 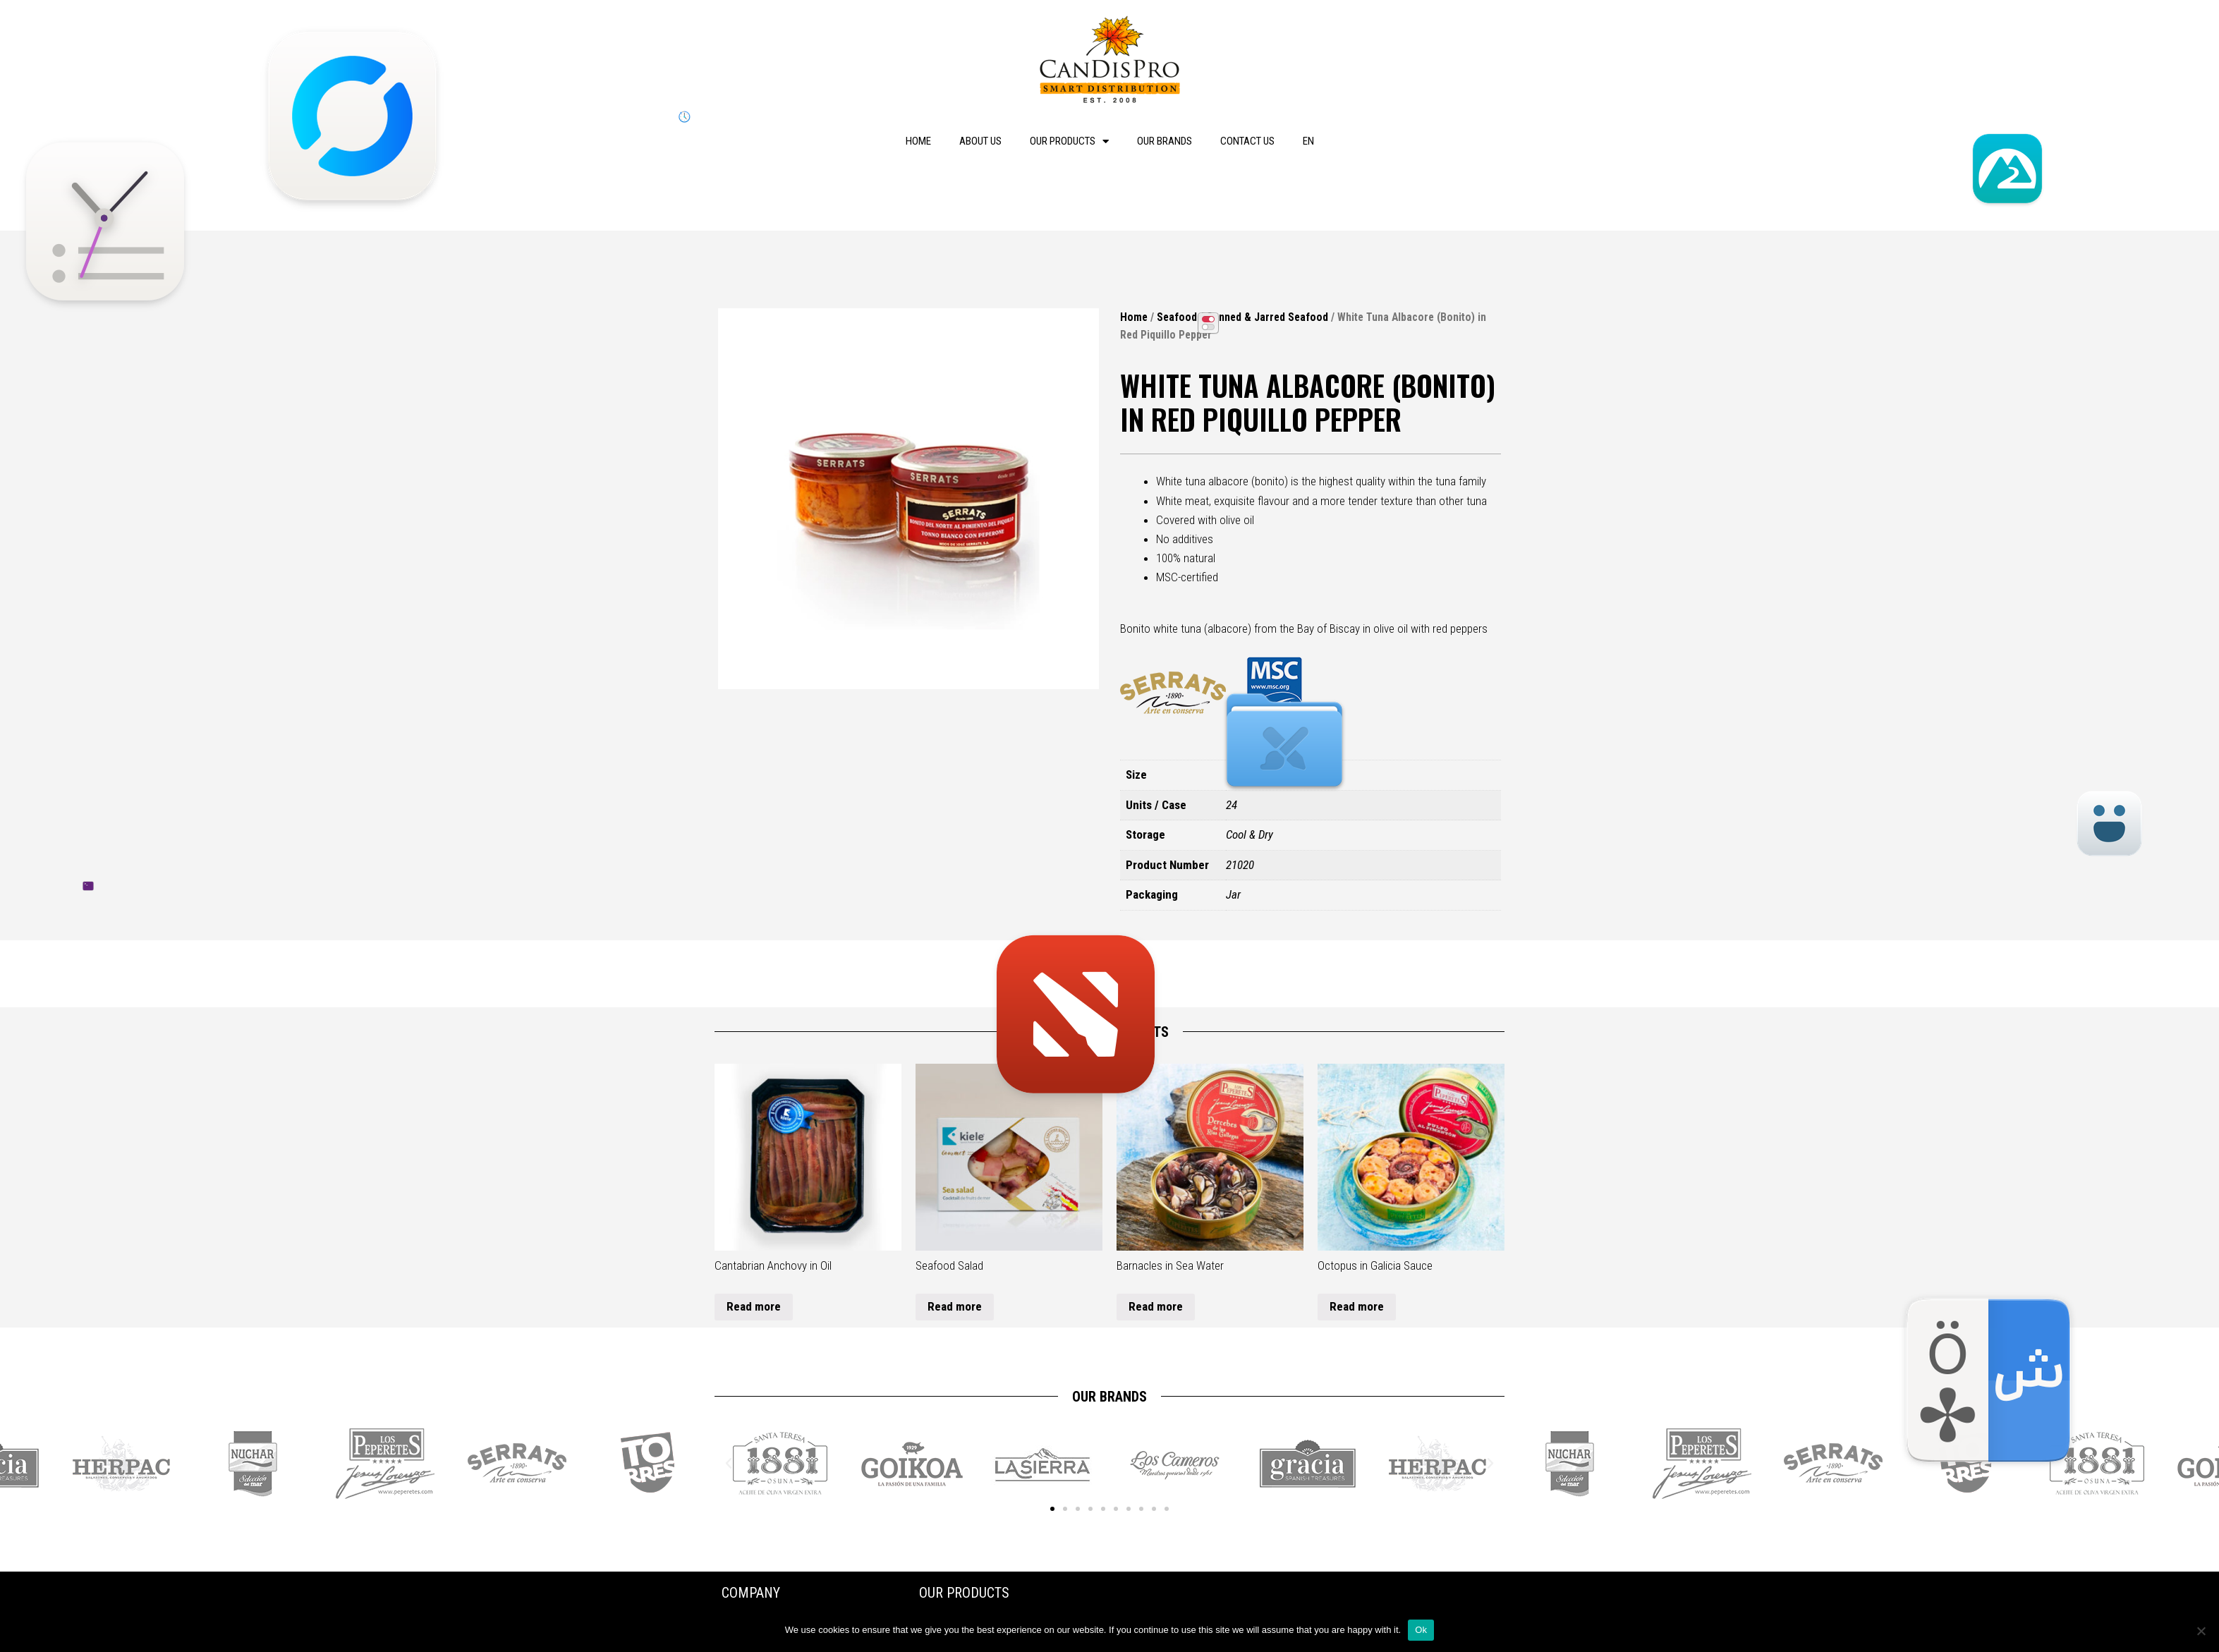 What do you see at coordinates (684, 116) in the screenshot?
I see `open the reservations app` at bounding box center [684, 116].